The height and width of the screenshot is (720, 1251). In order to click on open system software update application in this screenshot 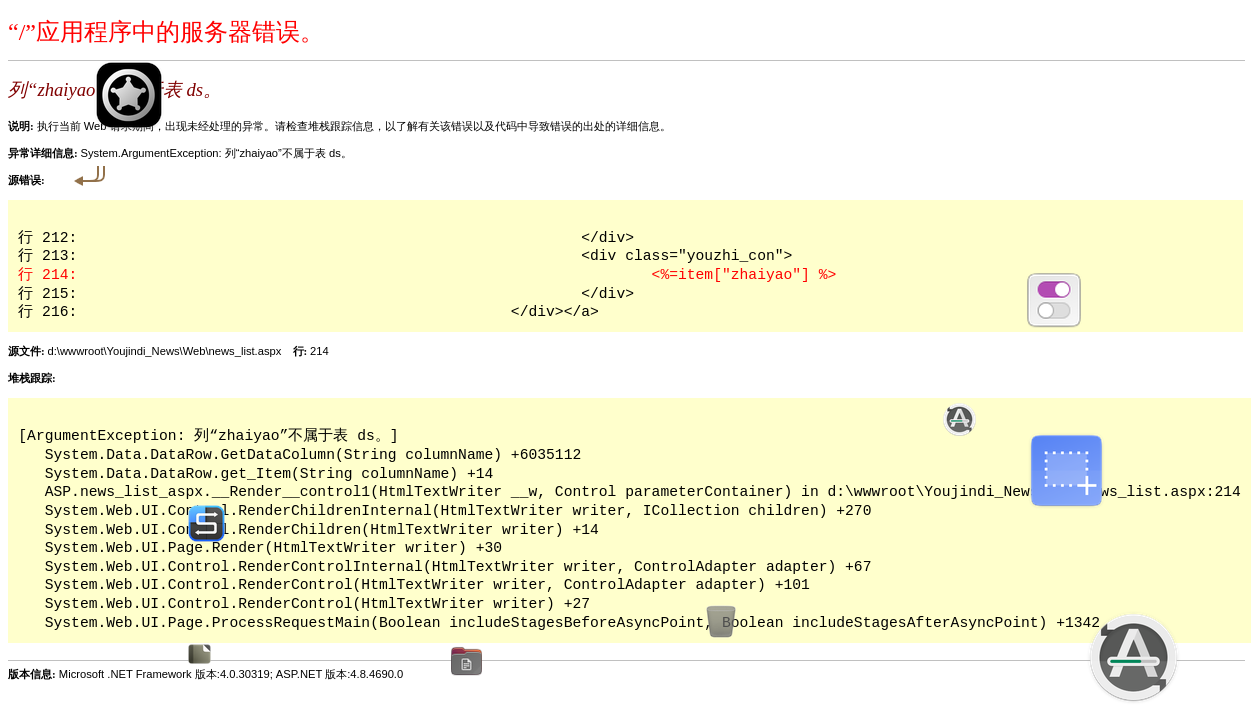, I will do `click(959, 419)`.